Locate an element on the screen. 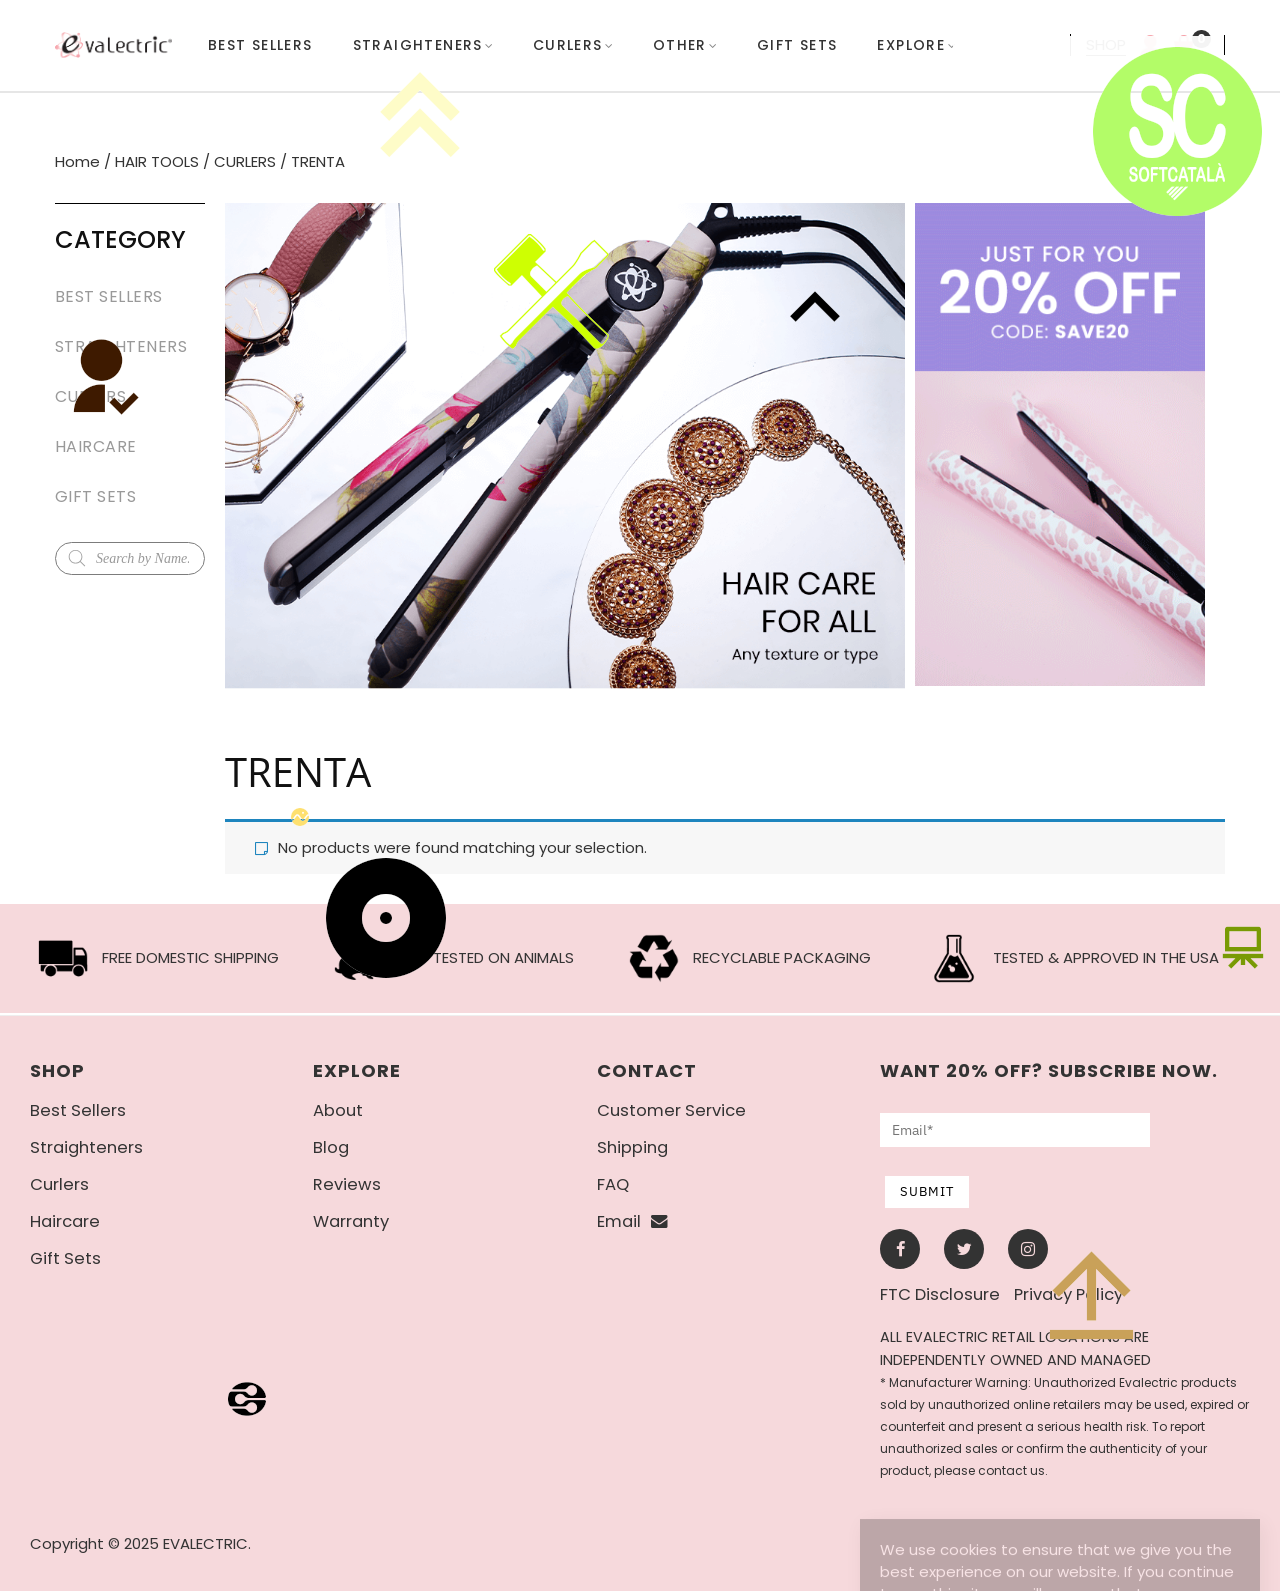 Image resolution: width=1280 pixels, height=1591 pixels. upload a file or document is located at coordinates (1091, 1297).